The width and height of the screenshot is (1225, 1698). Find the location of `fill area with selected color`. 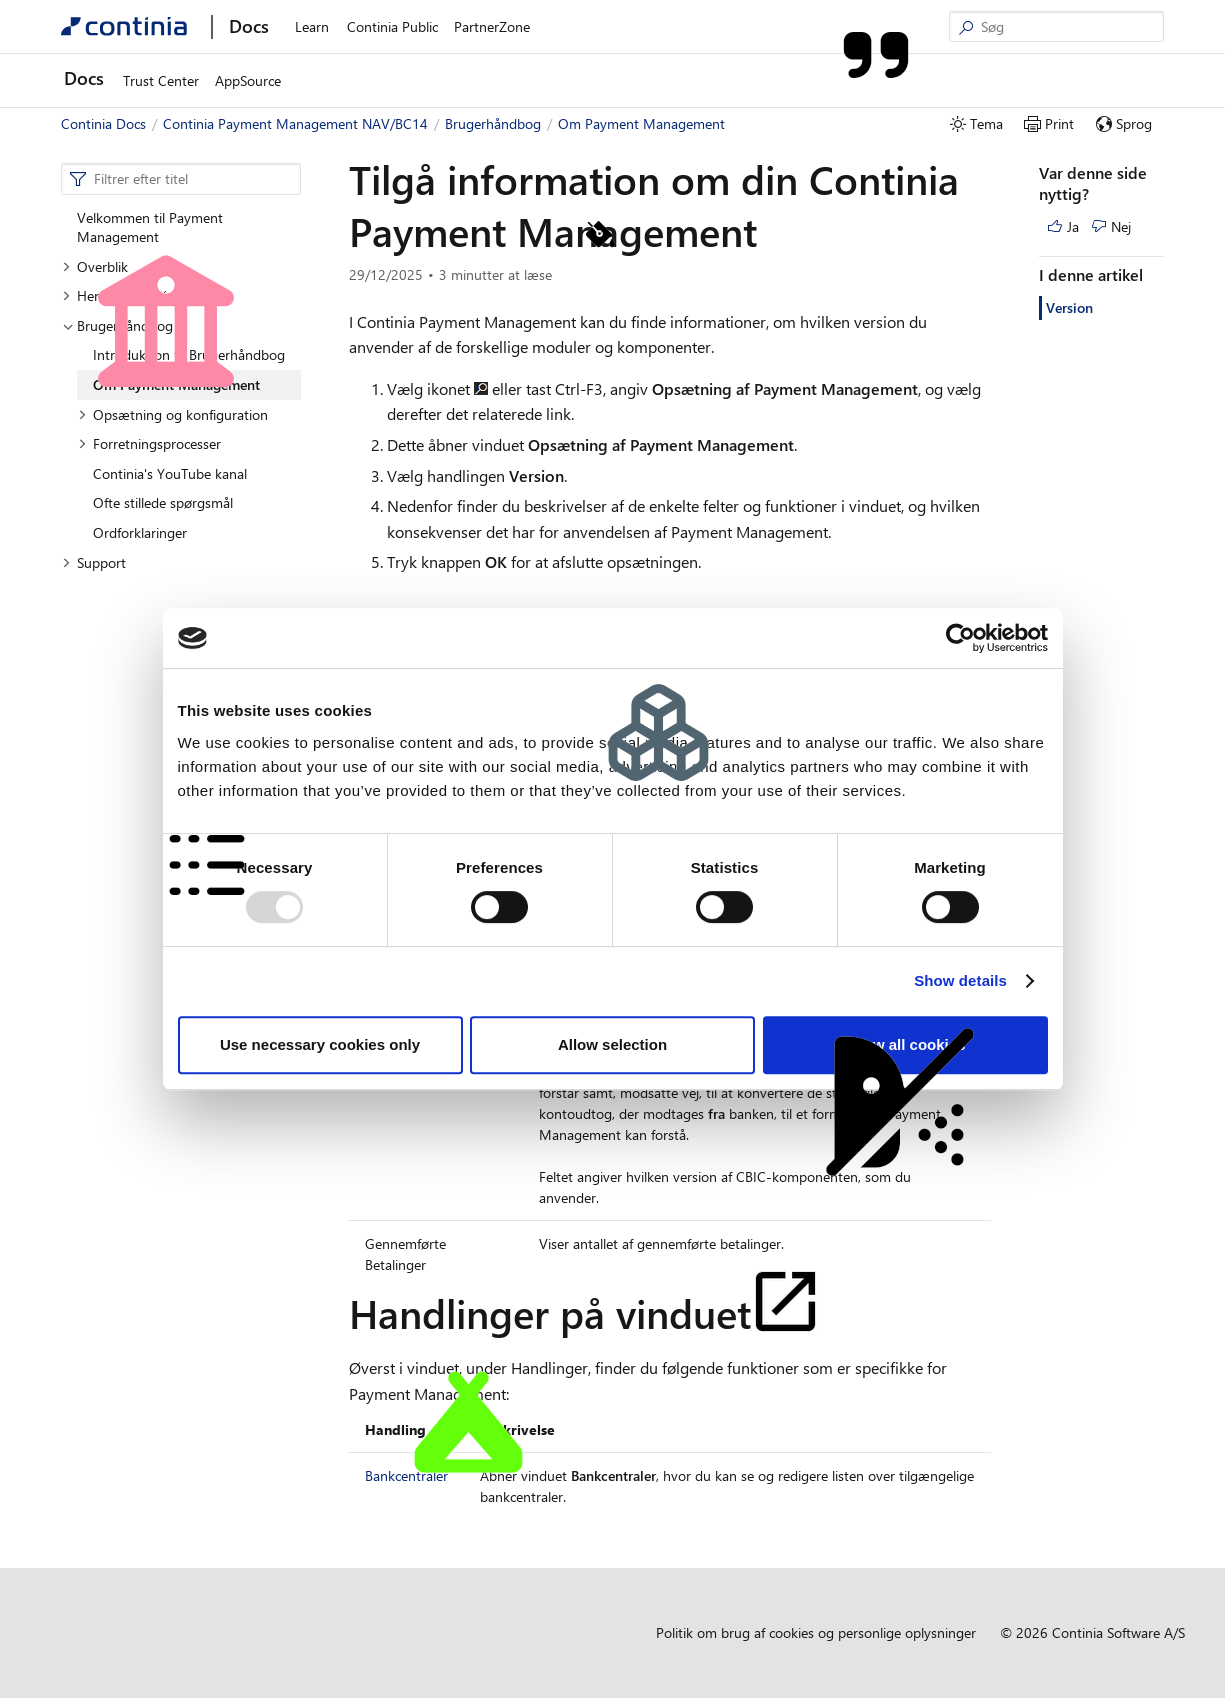

fill area with selected color is located at coordinates (600, 235).